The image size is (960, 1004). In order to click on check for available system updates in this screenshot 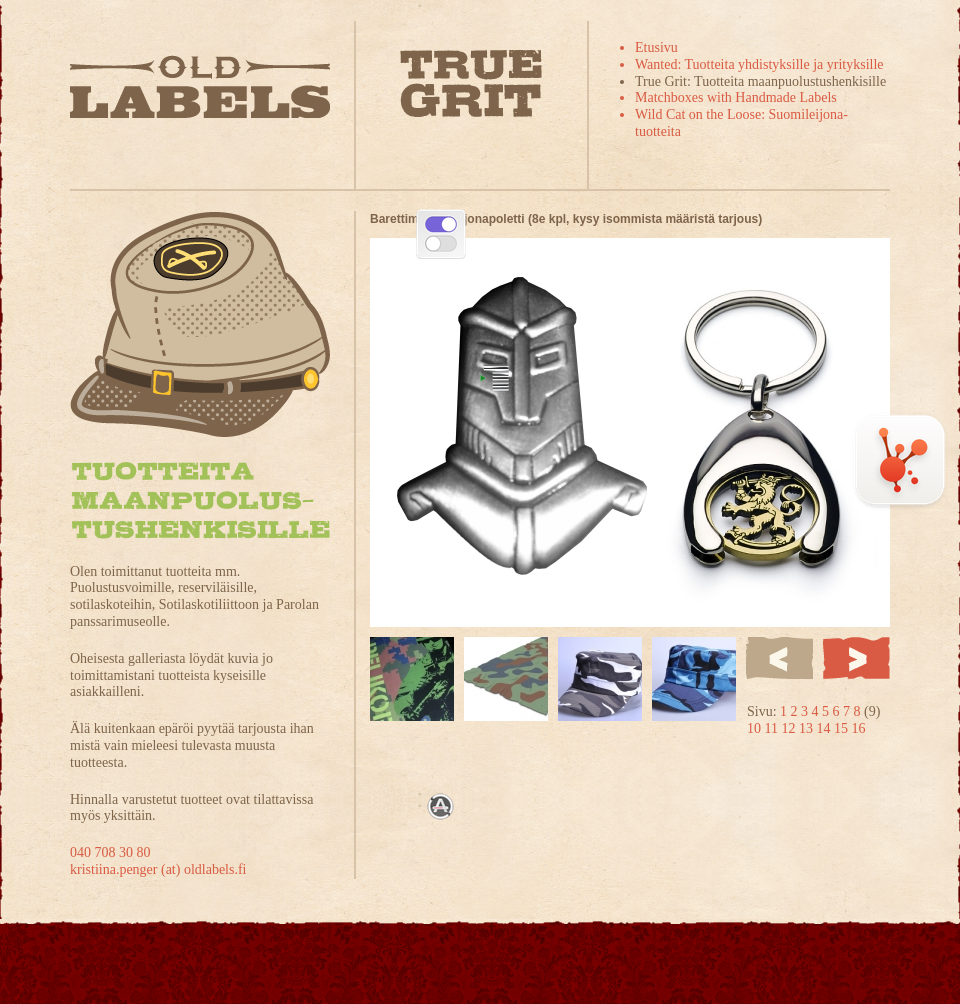, I will do `click(440, 806)`.